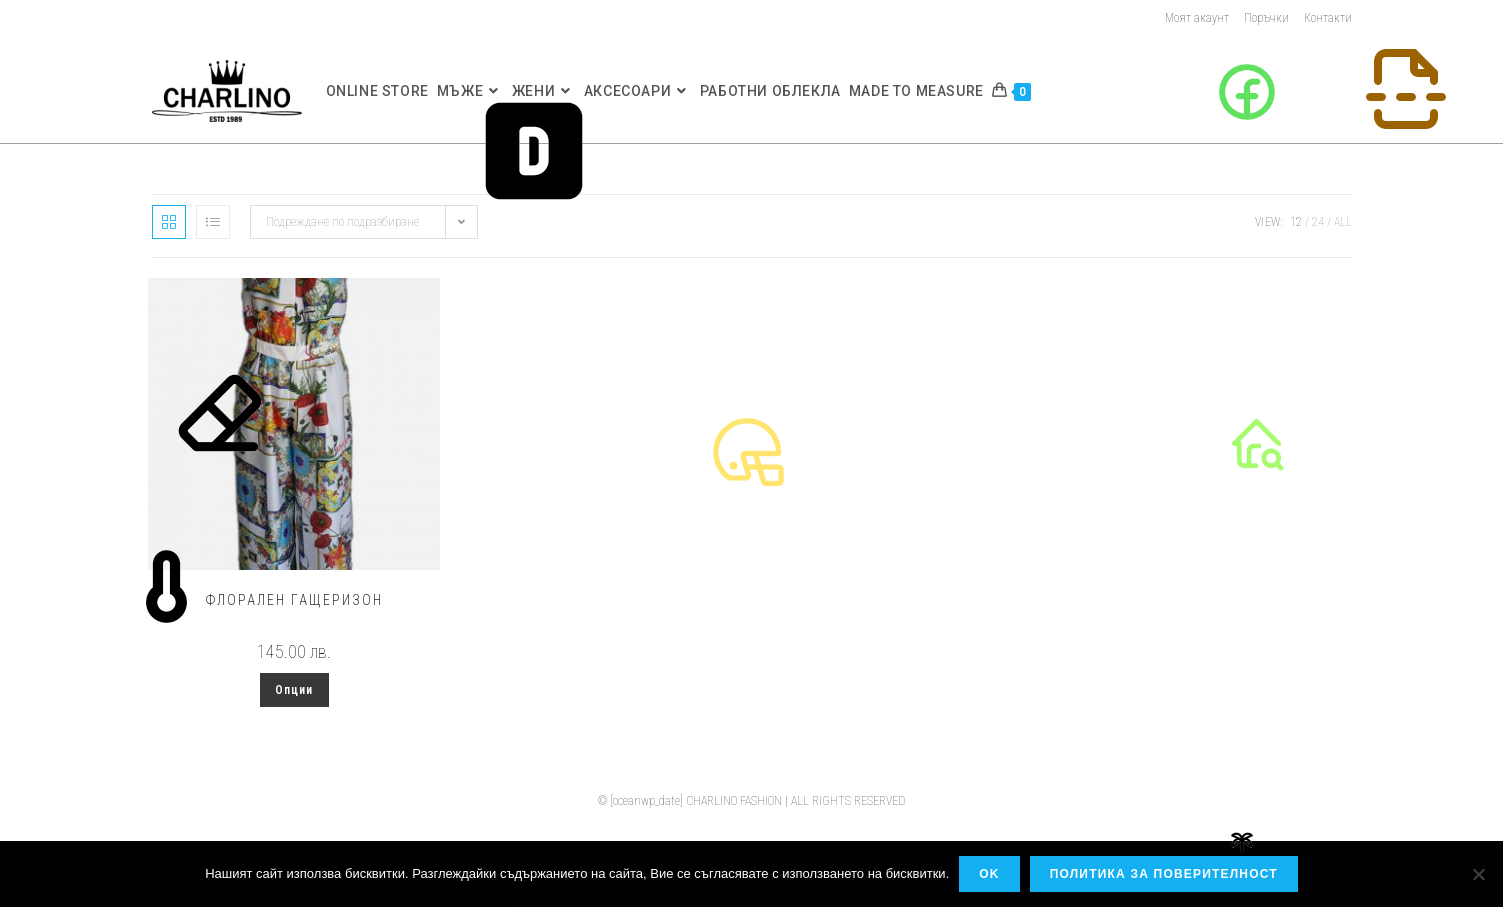 Image resolution: width=1503 pixels, height=907 pixels. Describe the element at coordinates (220, 413) in the screenshot. I see `erase or clear content` at that location.